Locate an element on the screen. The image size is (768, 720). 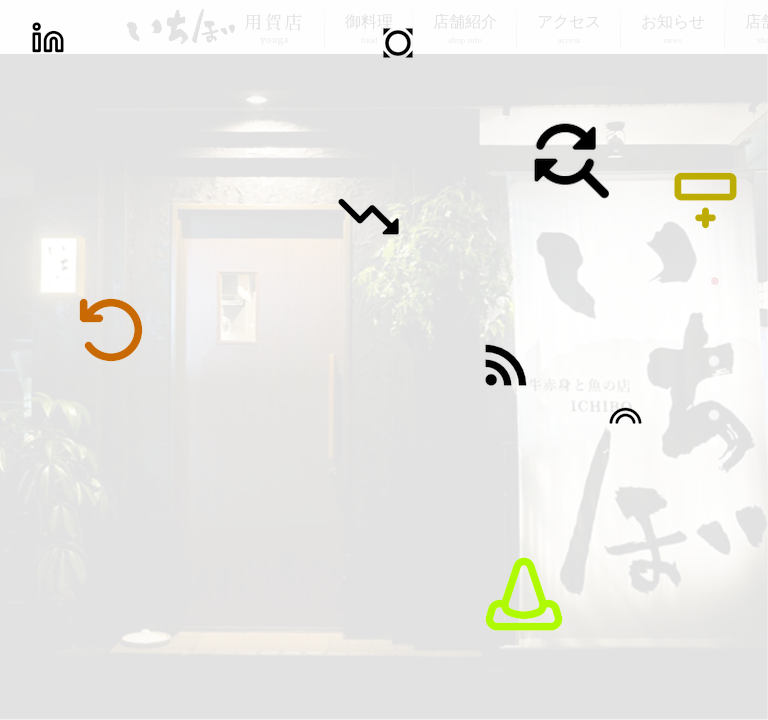
expand content to fill available space is located at coordinates (398, 43).